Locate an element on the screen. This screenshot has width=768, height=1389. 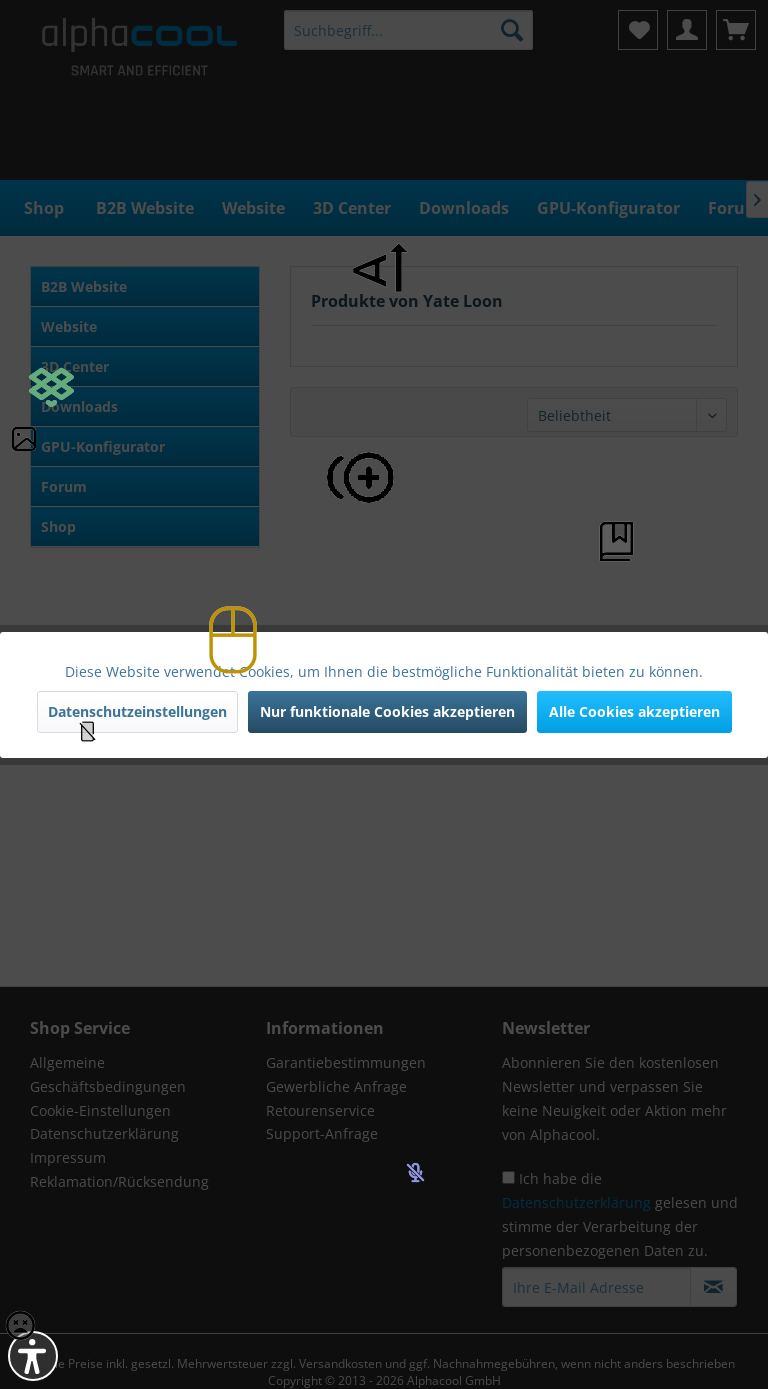
duplicate or copy a control point is located at coordinates (360, 477).